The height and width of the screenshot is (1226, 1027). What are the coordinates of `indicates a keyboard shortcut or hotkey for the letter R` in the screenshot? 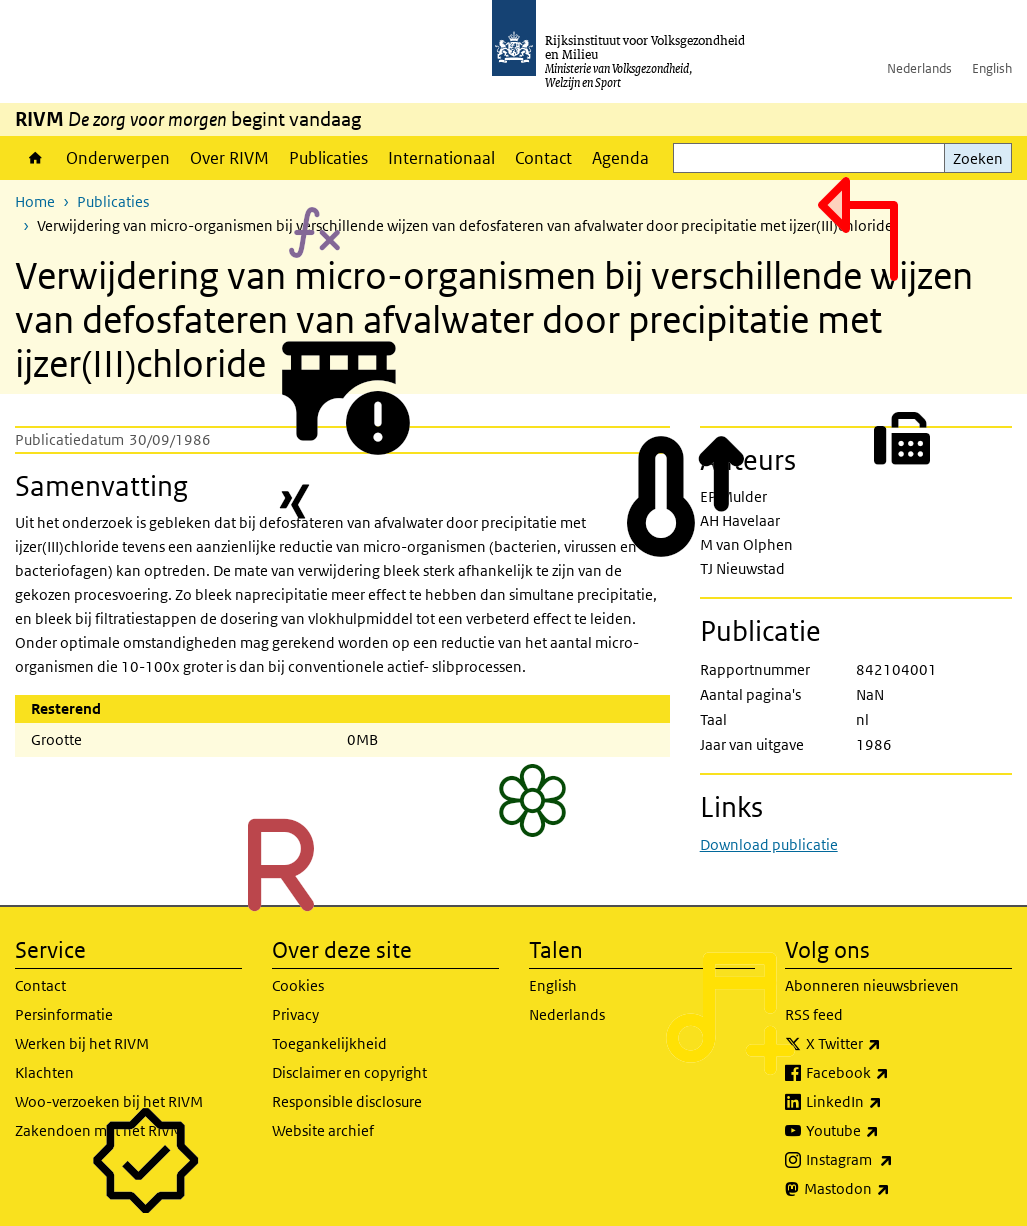 It's located at (281, 865).